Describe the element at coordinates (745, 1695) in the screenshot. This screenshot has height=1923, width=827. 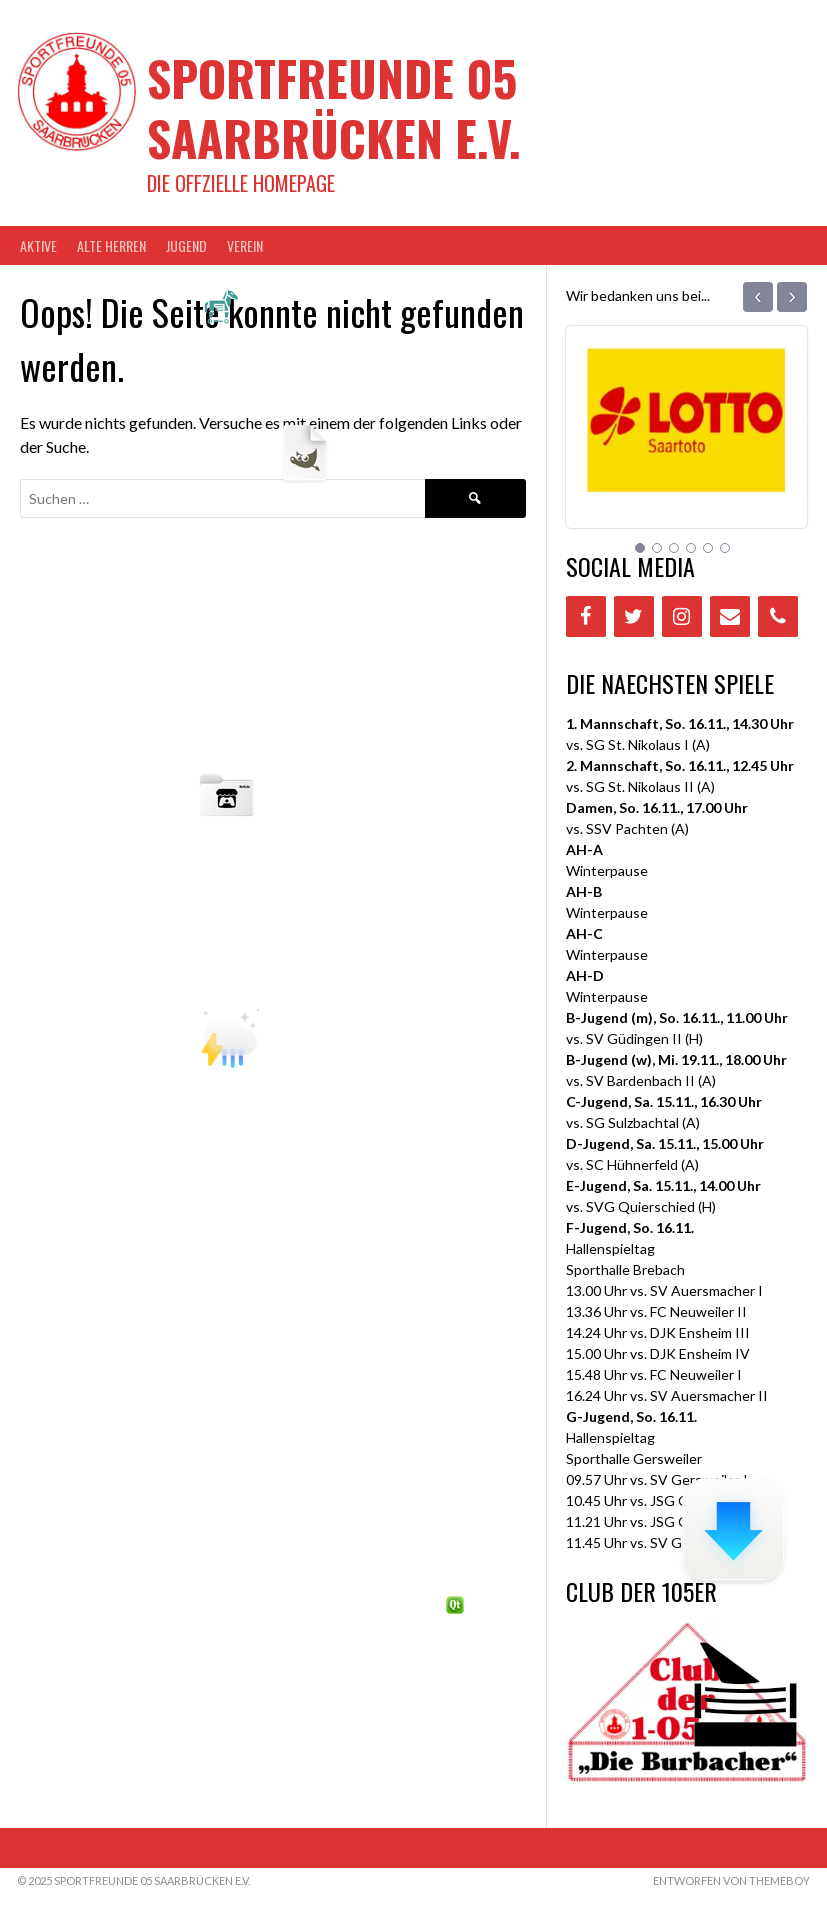
I see `access boxing or fighting game mode` at that location.